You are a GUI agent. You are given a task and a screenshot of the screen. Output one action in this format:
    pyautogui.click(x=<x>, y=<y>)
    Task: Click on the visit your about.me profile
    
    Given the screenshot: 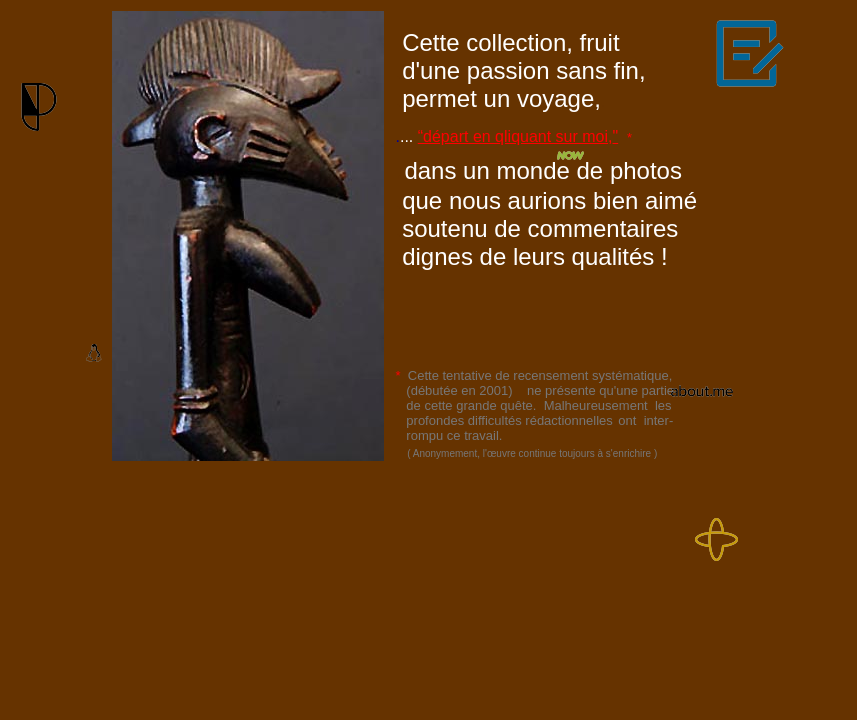 What is the action you would take?
    pyautogui.click(x=702, y=391)
    